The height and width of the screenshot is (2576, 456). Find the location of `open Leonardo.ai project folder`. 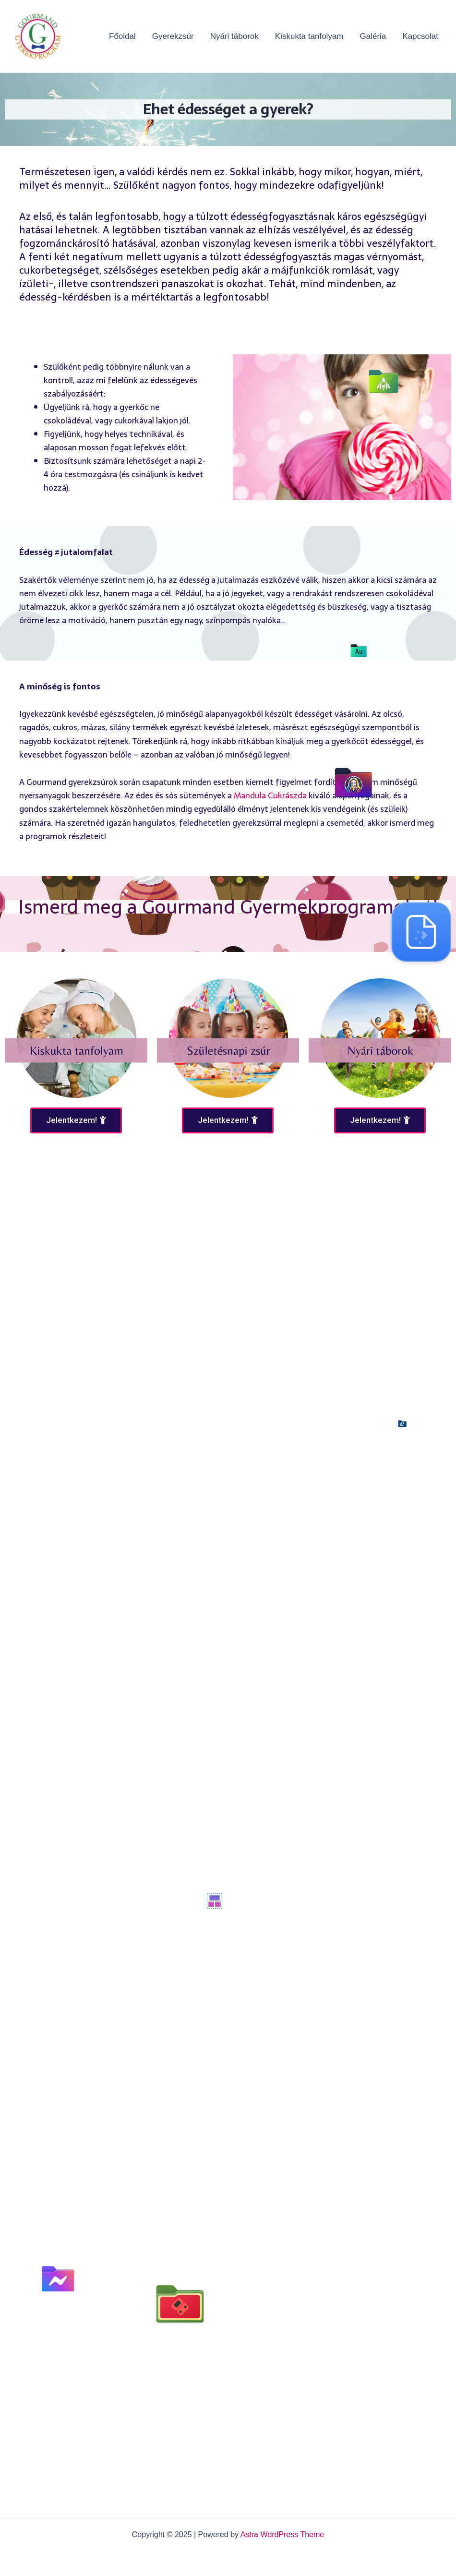

open Leonardo.ai project folder is located at coordinates (353, 783).